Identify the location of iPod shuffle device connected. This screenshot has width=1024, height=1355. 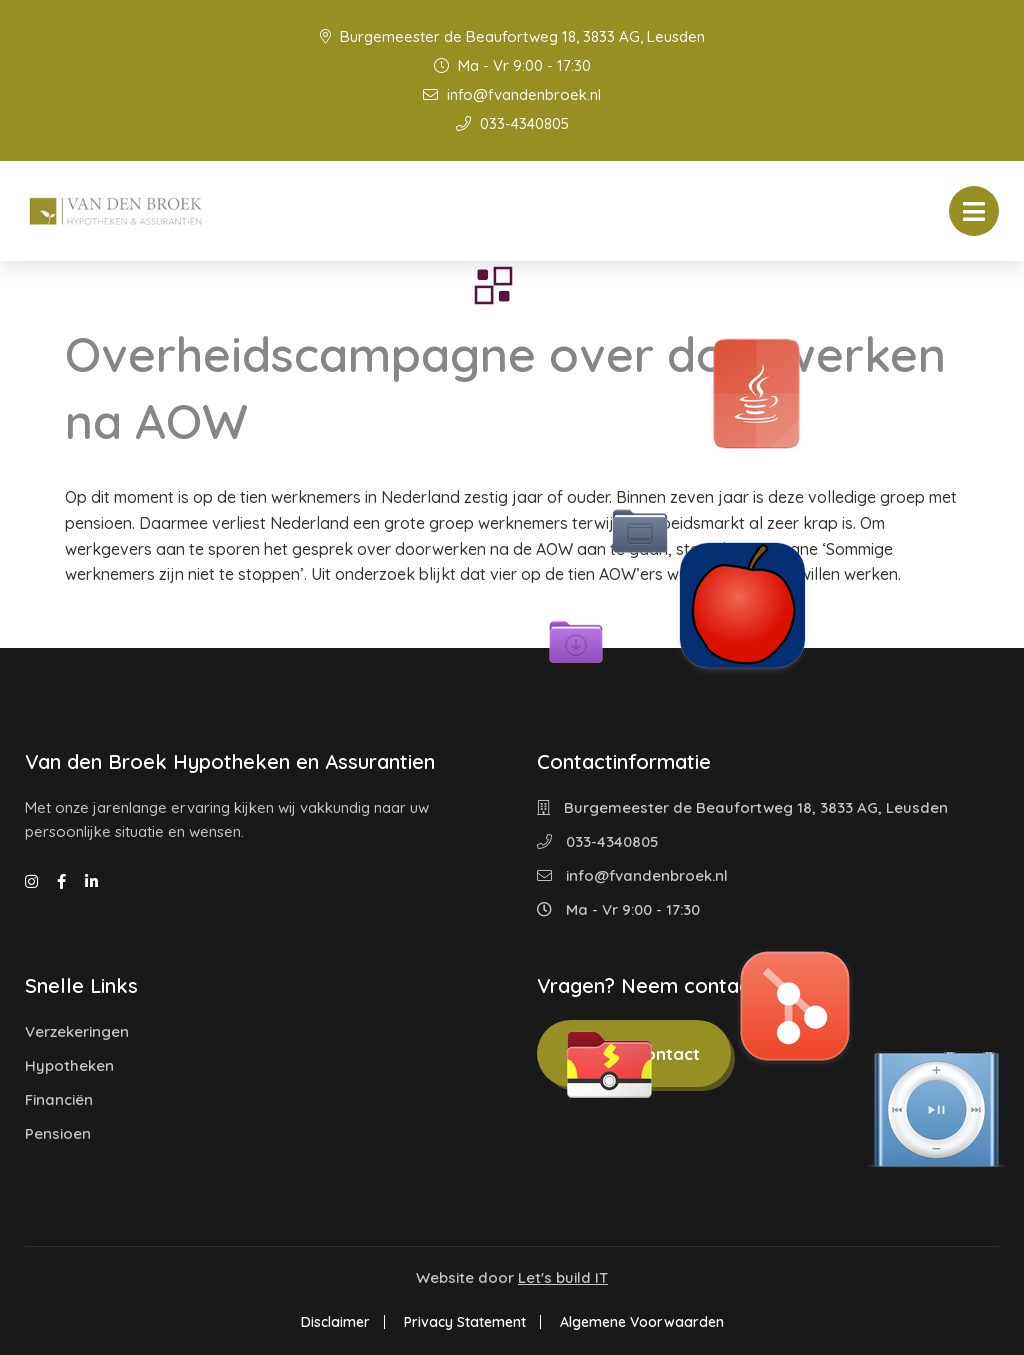
(936, 1109).